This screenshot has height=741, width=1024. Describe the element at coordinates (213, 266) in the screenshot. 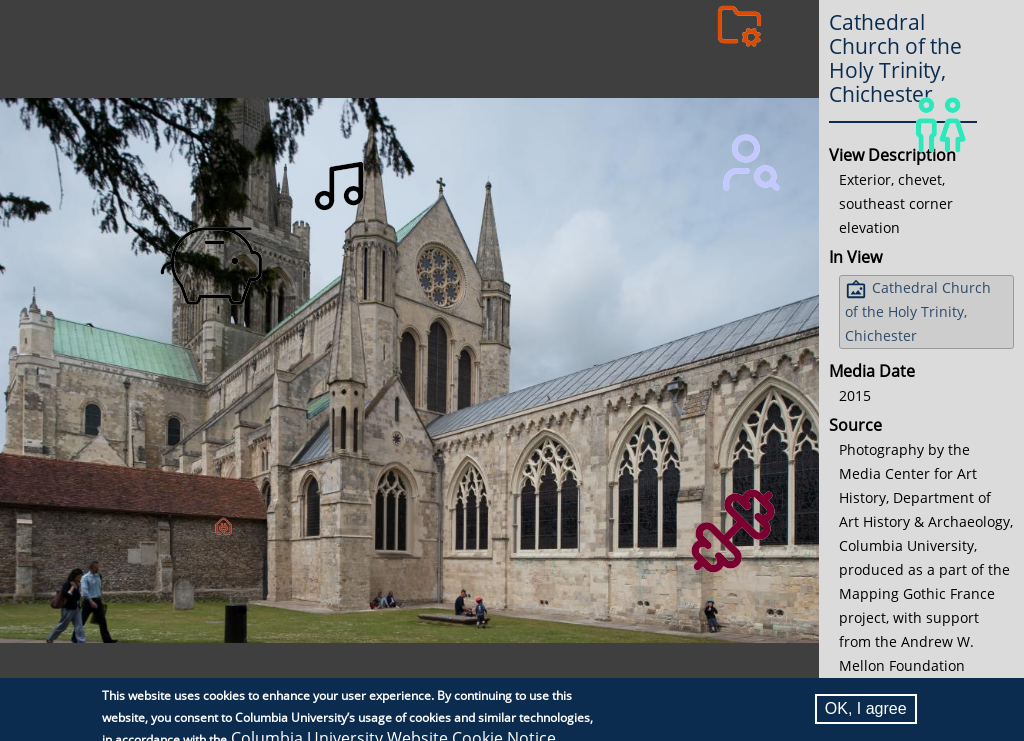

I see `access savings or budget features` at that location.